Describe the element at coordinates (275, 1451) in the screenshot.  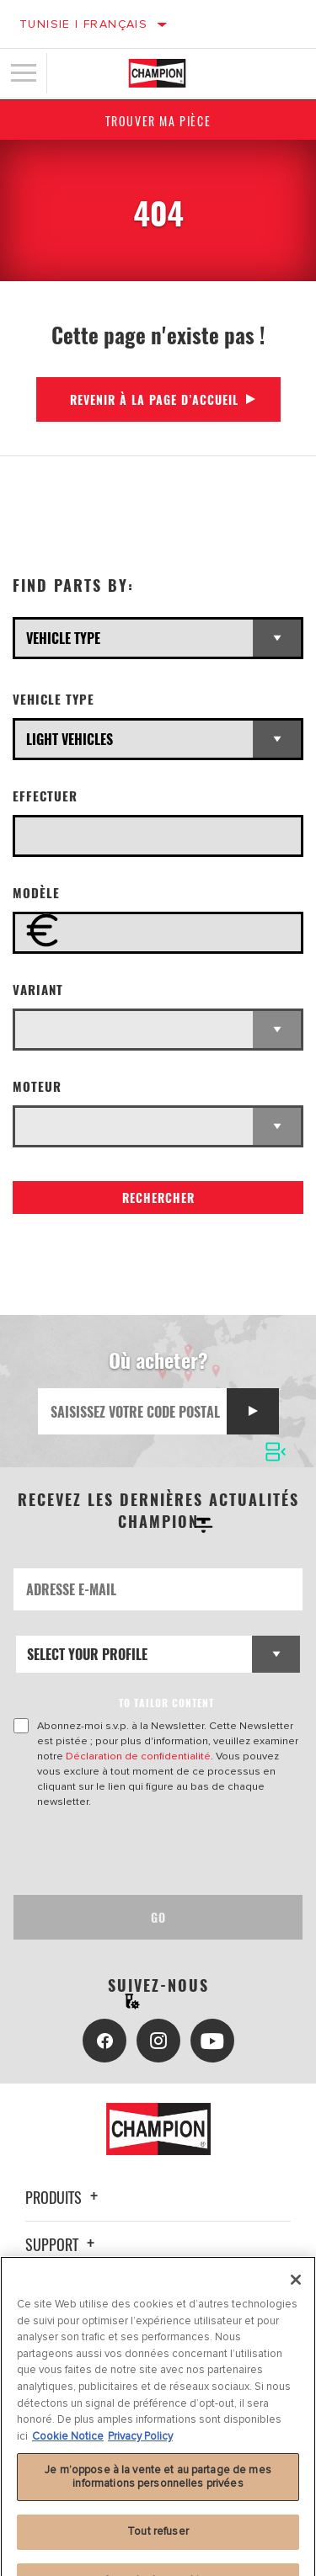
I see `move selected items to the end of a row` at that location.